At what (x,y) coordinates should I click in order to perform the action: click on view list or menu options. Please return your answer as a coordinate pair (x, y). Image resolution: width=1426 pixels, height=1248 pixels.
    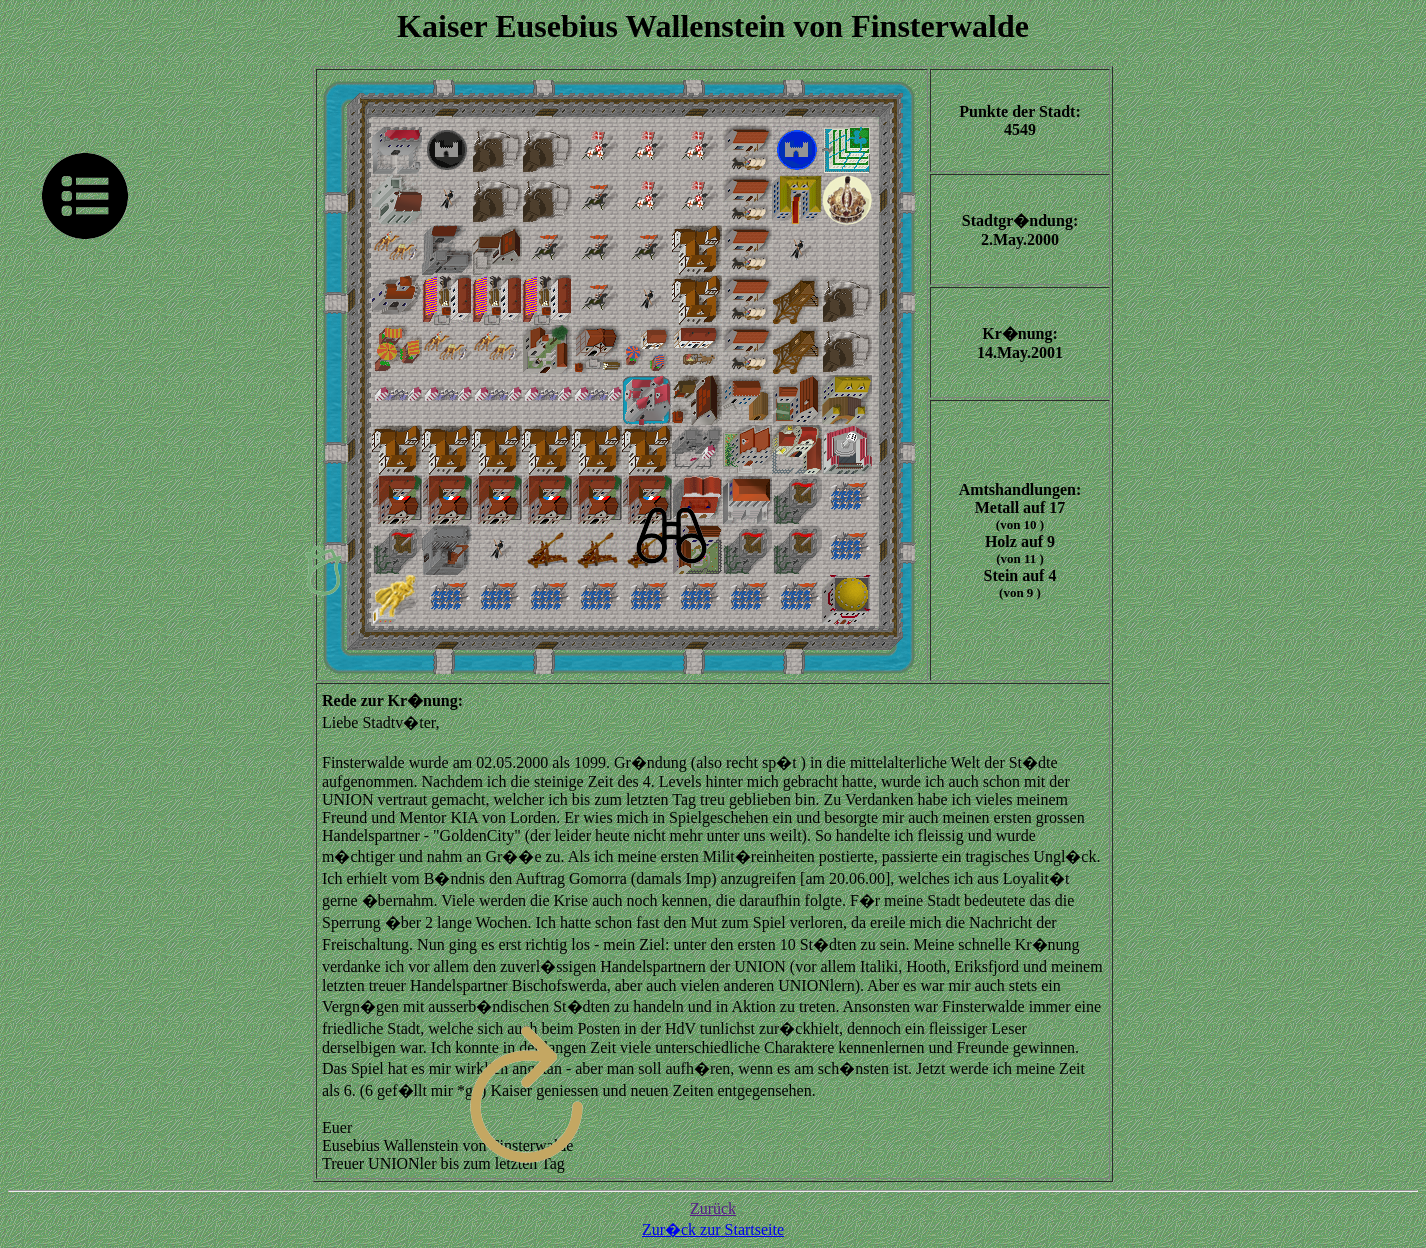
    Looking at the image, I should click on (85, 196).